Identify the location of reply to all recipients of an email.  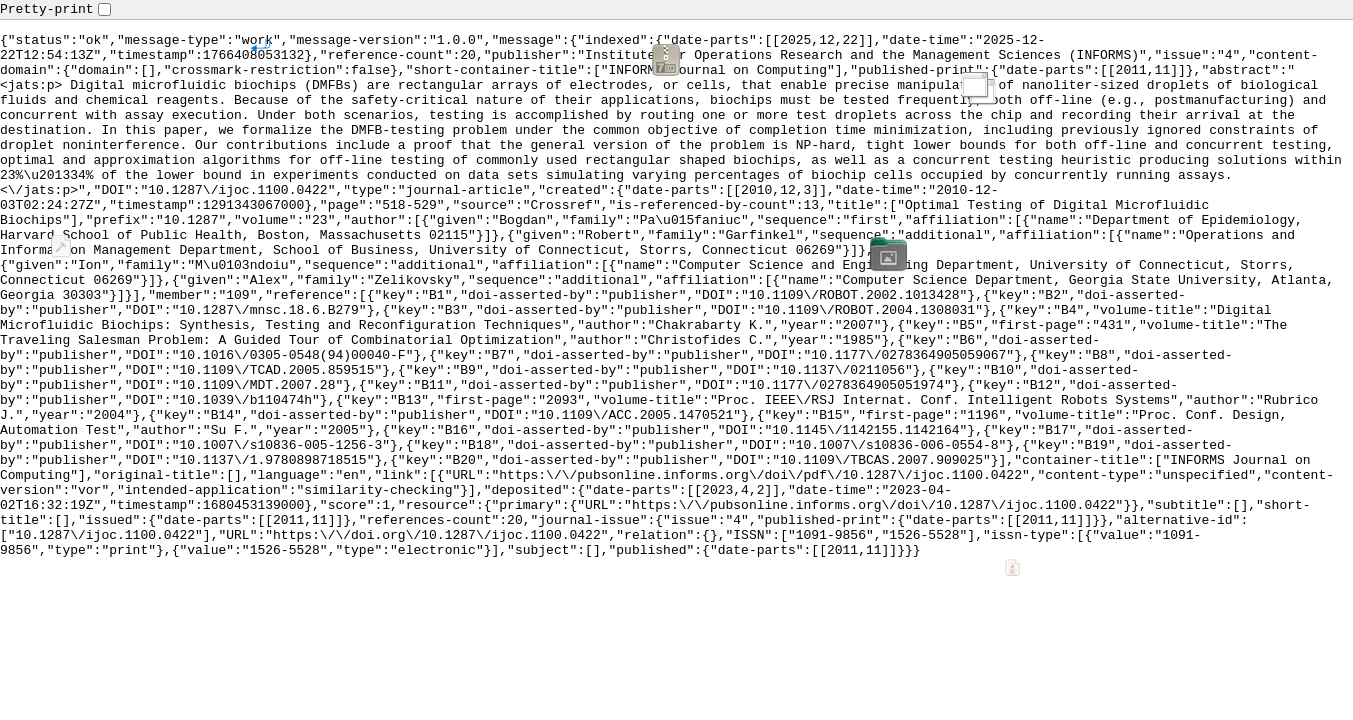
(260, 44).